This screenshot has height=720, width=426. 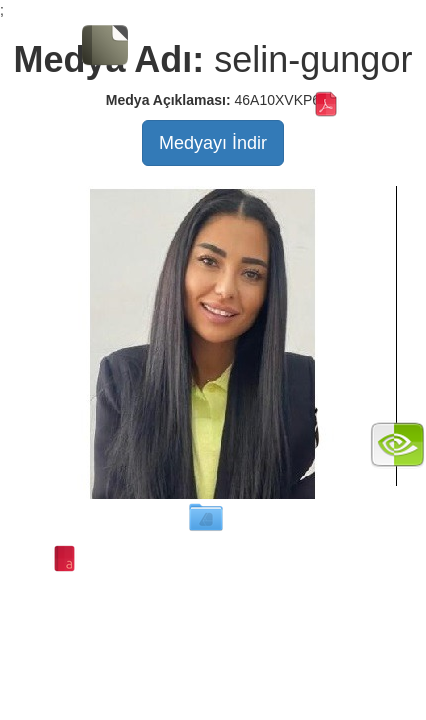 I want to click on open the dictionary app, so click(x=64, y=558).